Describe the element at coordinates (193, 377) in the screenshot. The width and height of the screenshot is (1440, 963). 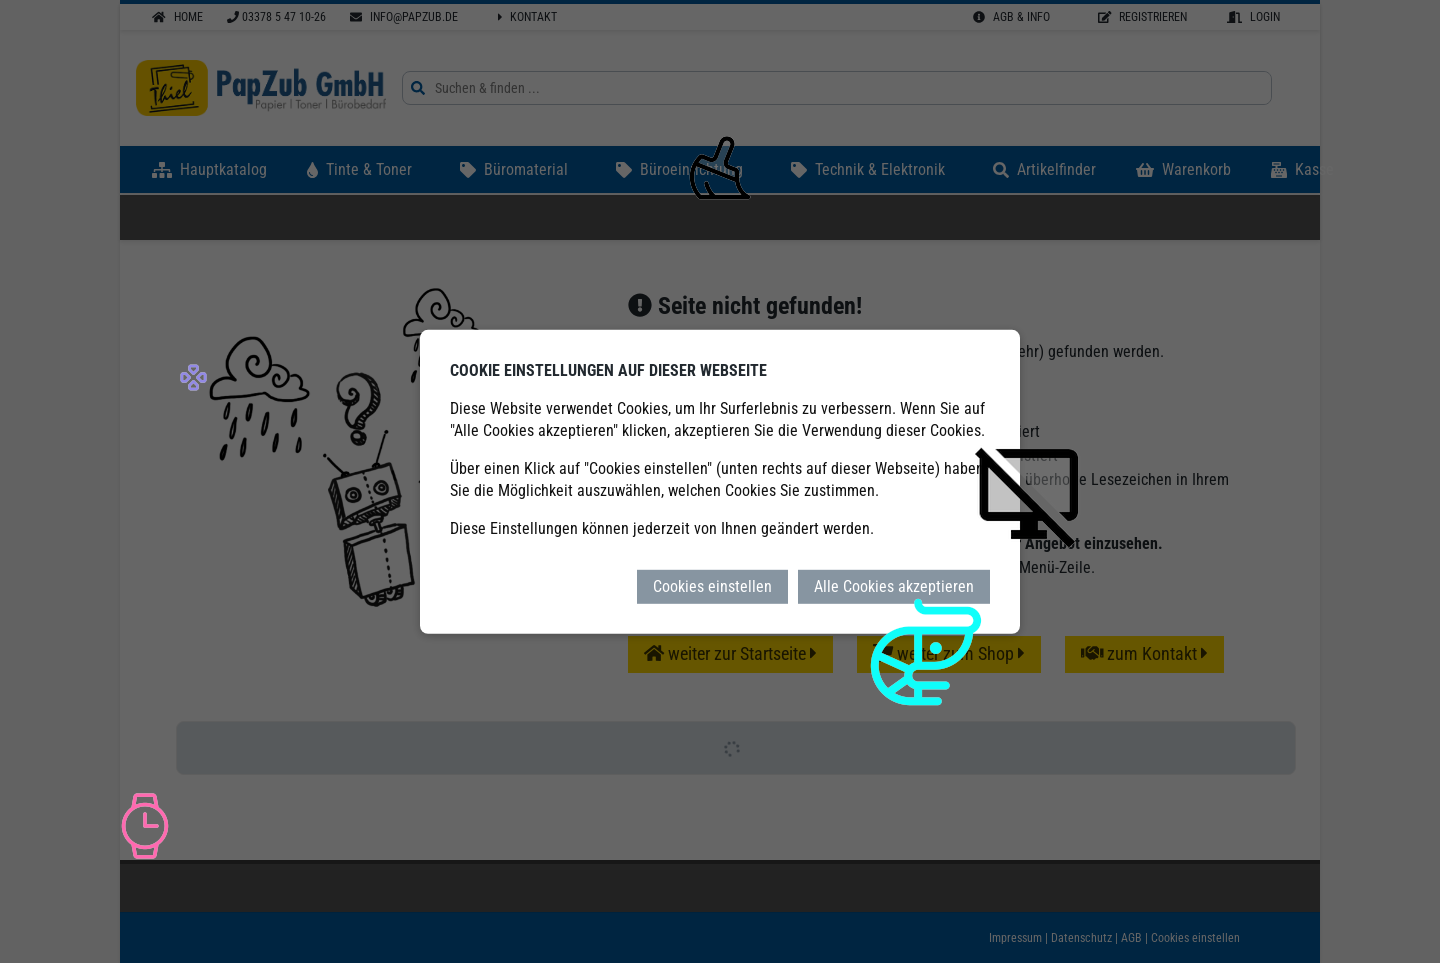
I see `access gaming features or settings` at that location.